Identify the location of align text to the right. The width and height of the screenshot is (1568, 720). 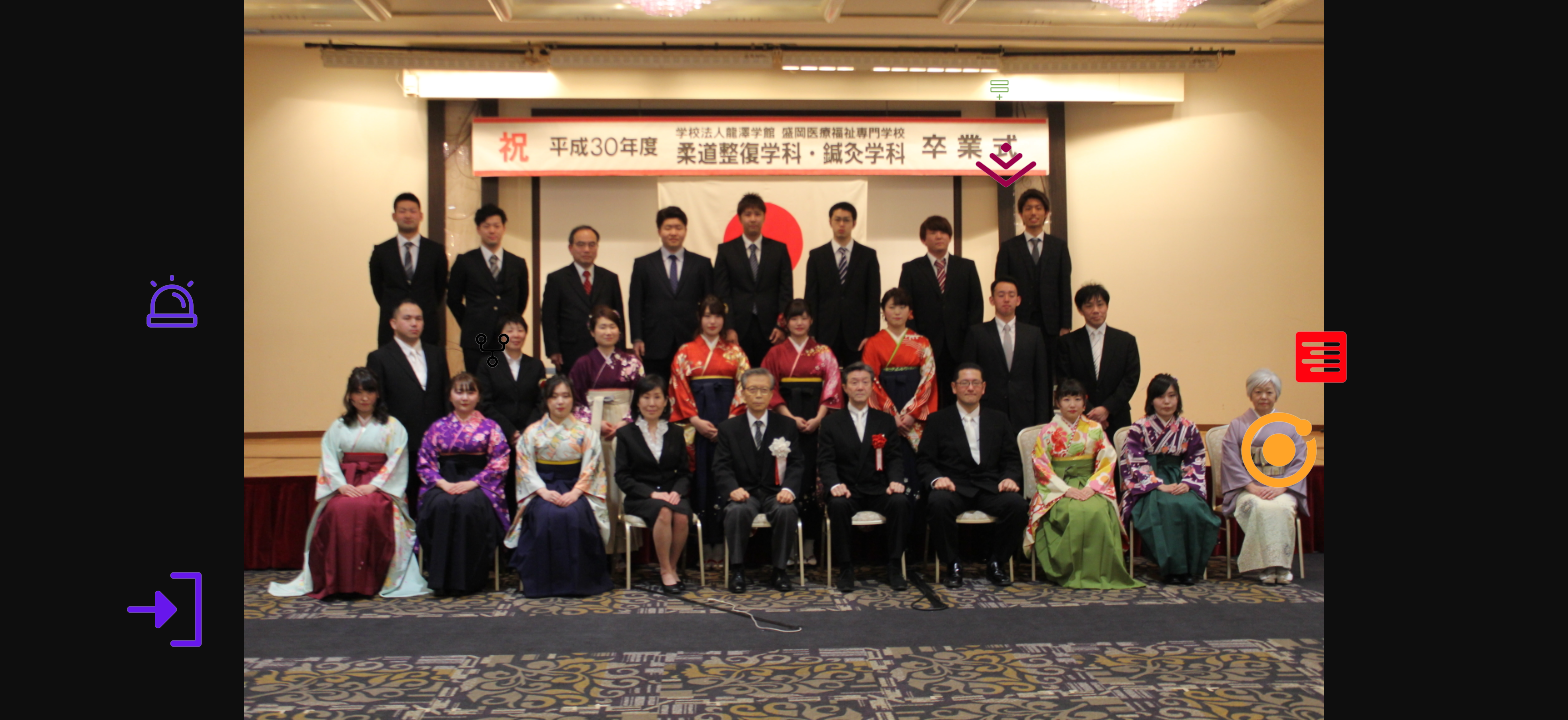
(1321, 357).